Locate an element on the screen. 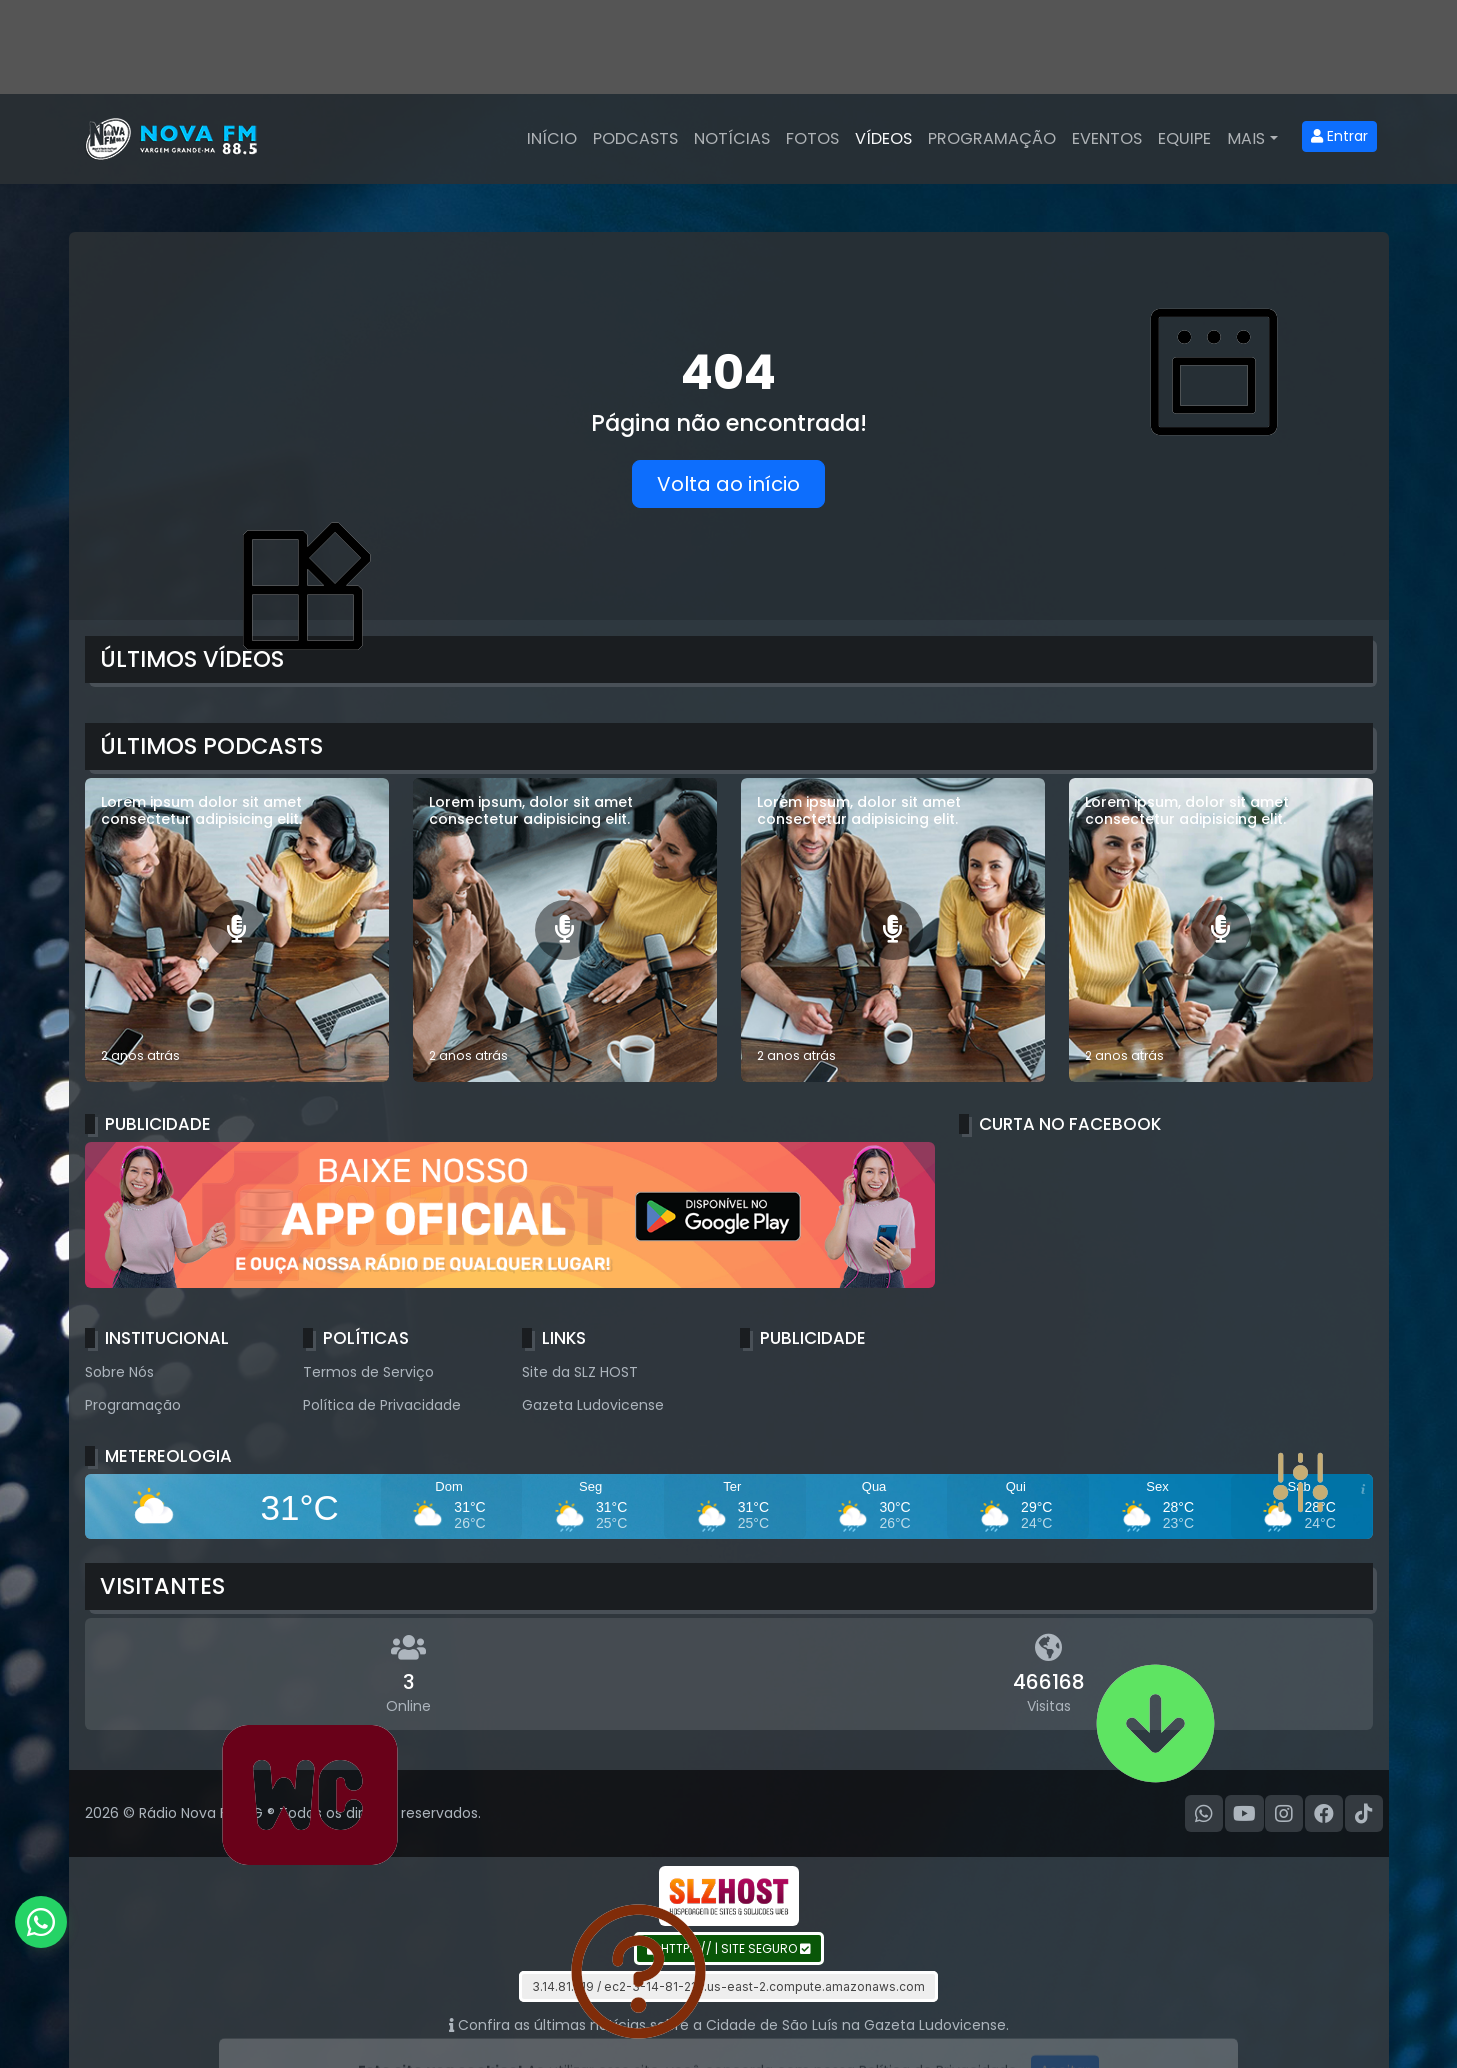 The width and height of the screenshot is (1457, 2068). download file or content is located at coordinates (1155, 1723).